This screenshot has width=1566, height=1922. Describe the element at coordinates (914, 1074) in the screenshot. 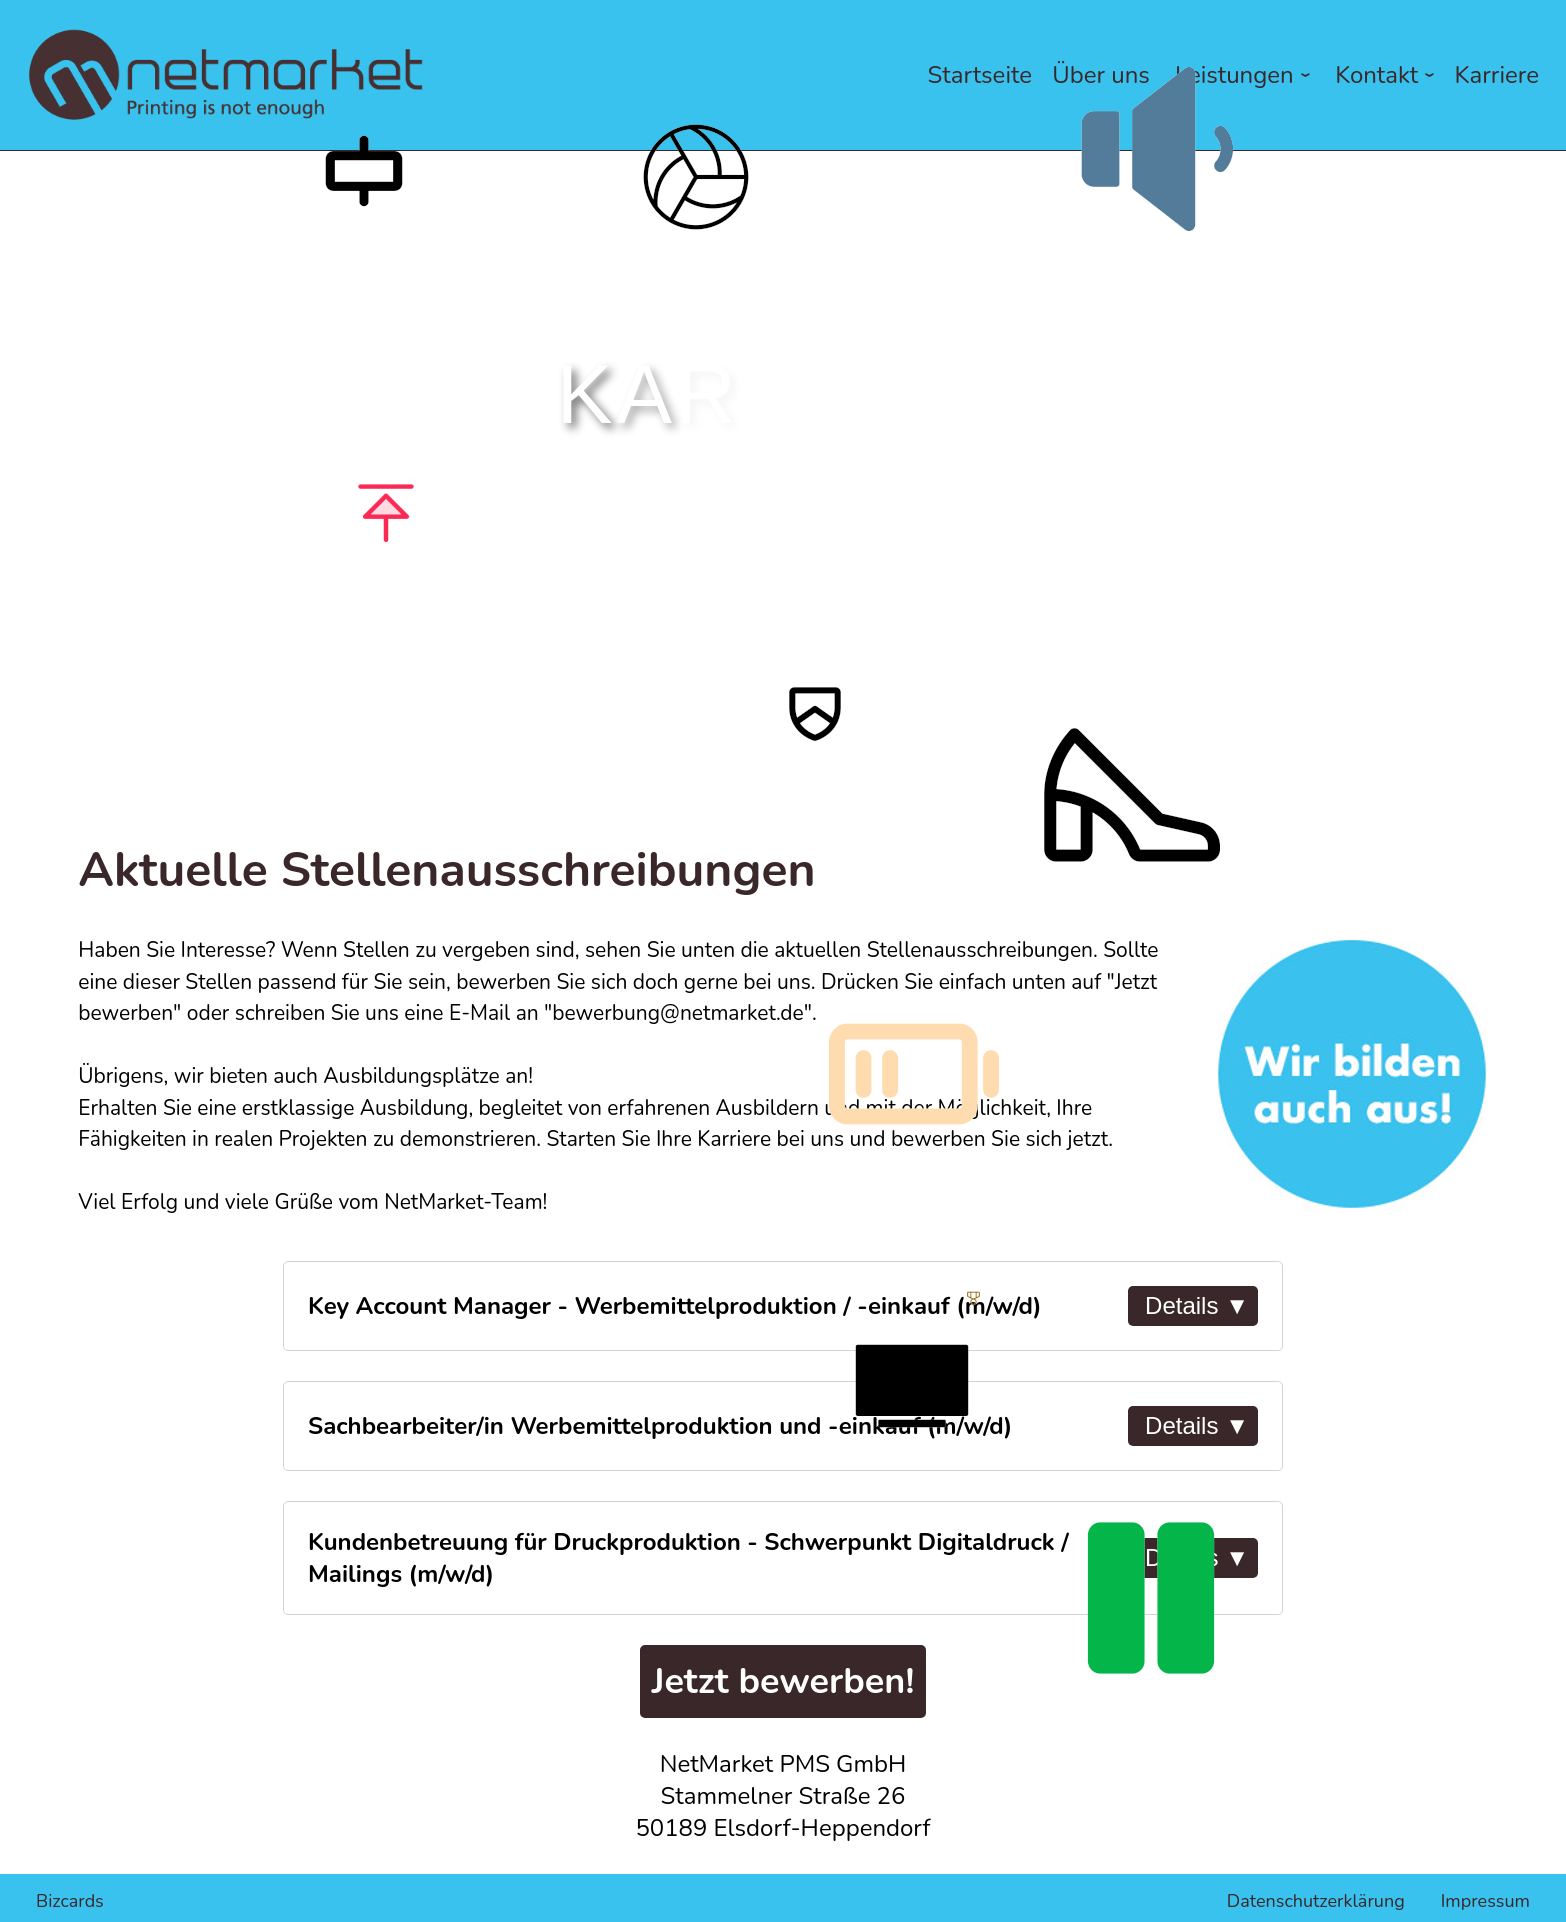

I see `indicates medium battery level` at that location.